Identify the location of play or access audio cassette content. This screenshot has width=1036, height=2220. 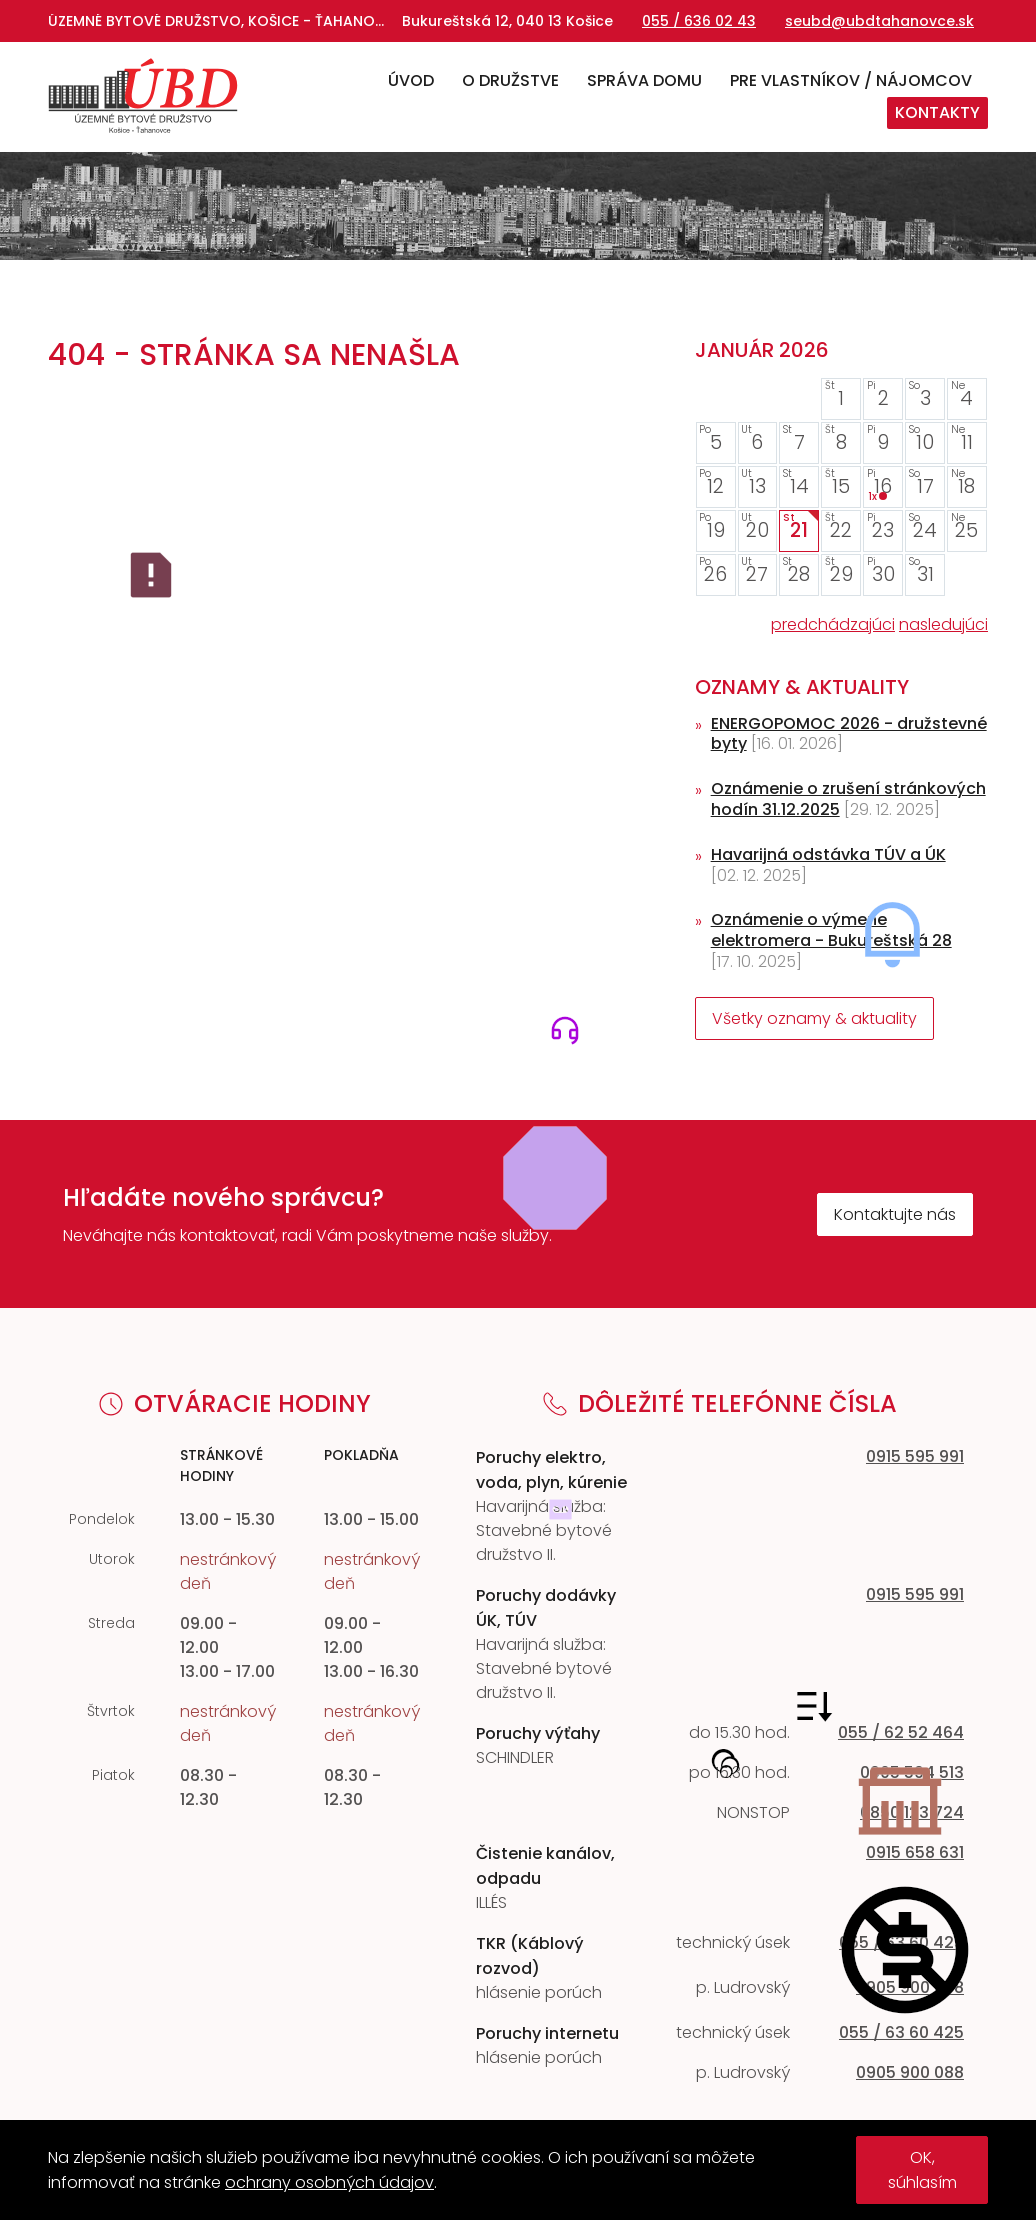
(560, 1509).